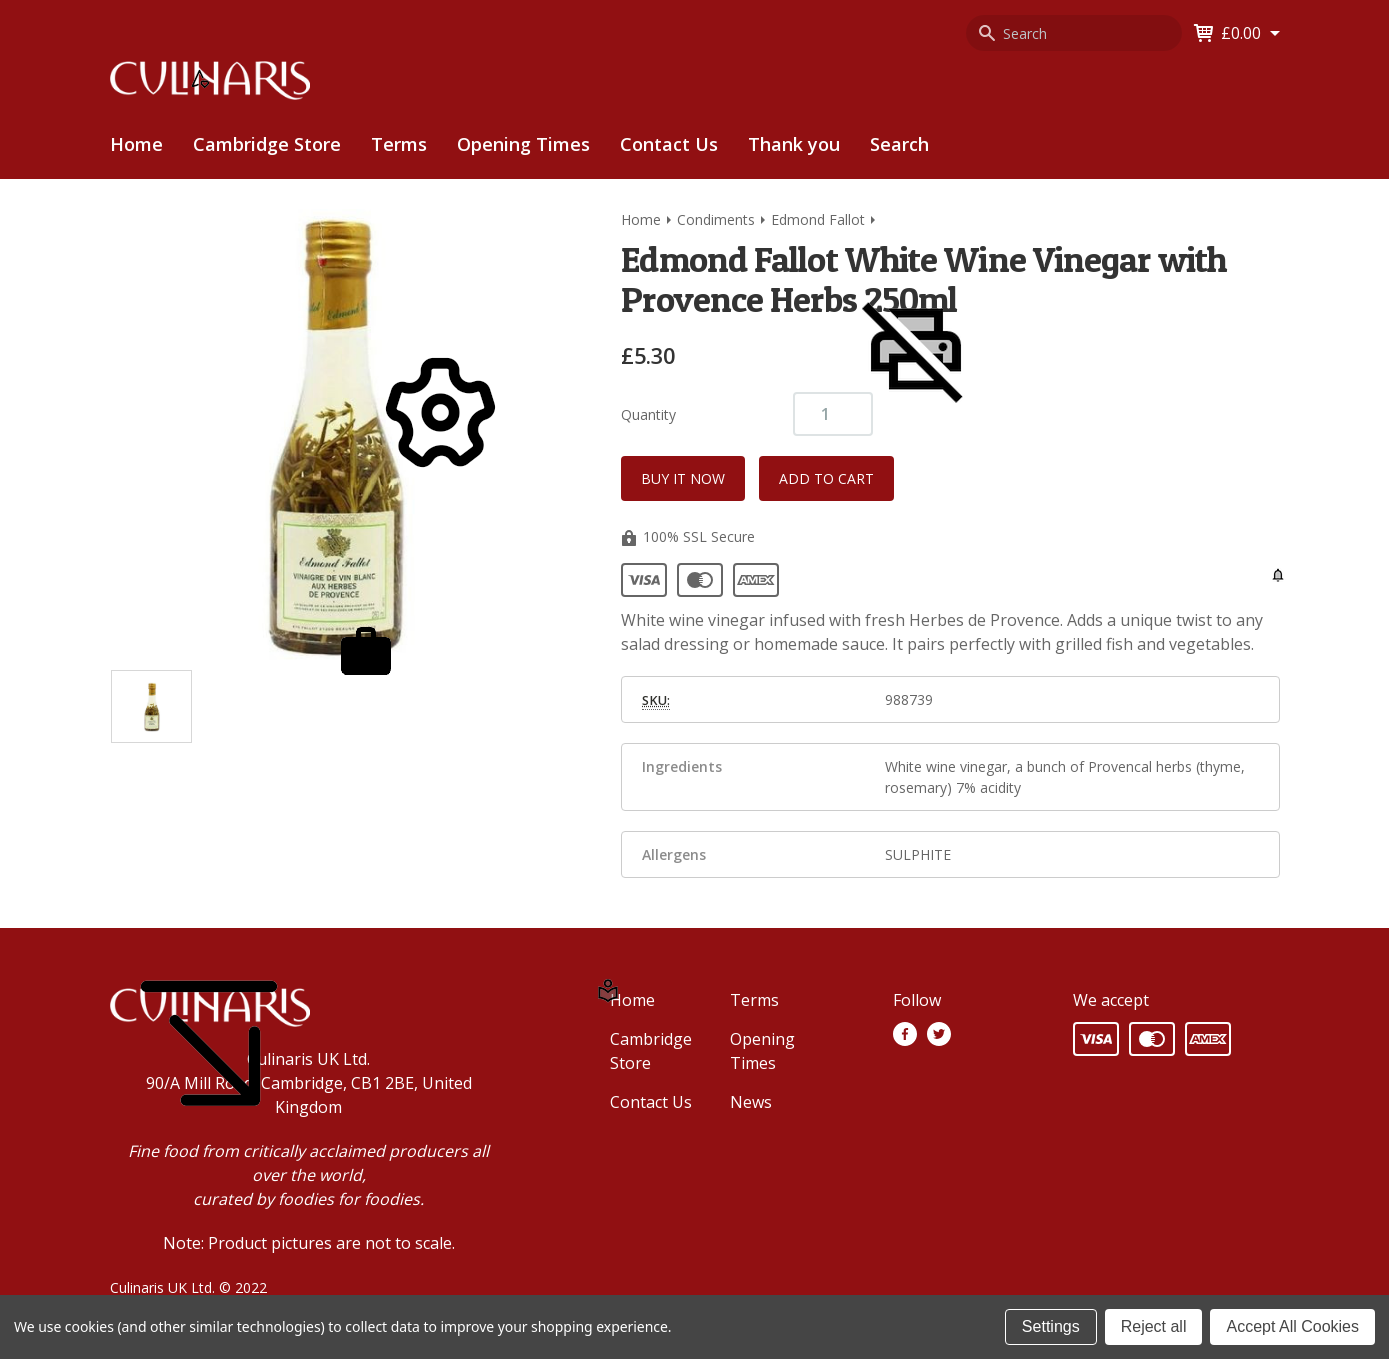  What do you see at coordinates (916, 349) in the screenshot?
I see `printing is disabled or unavailable` at bounding box center [916, 349].